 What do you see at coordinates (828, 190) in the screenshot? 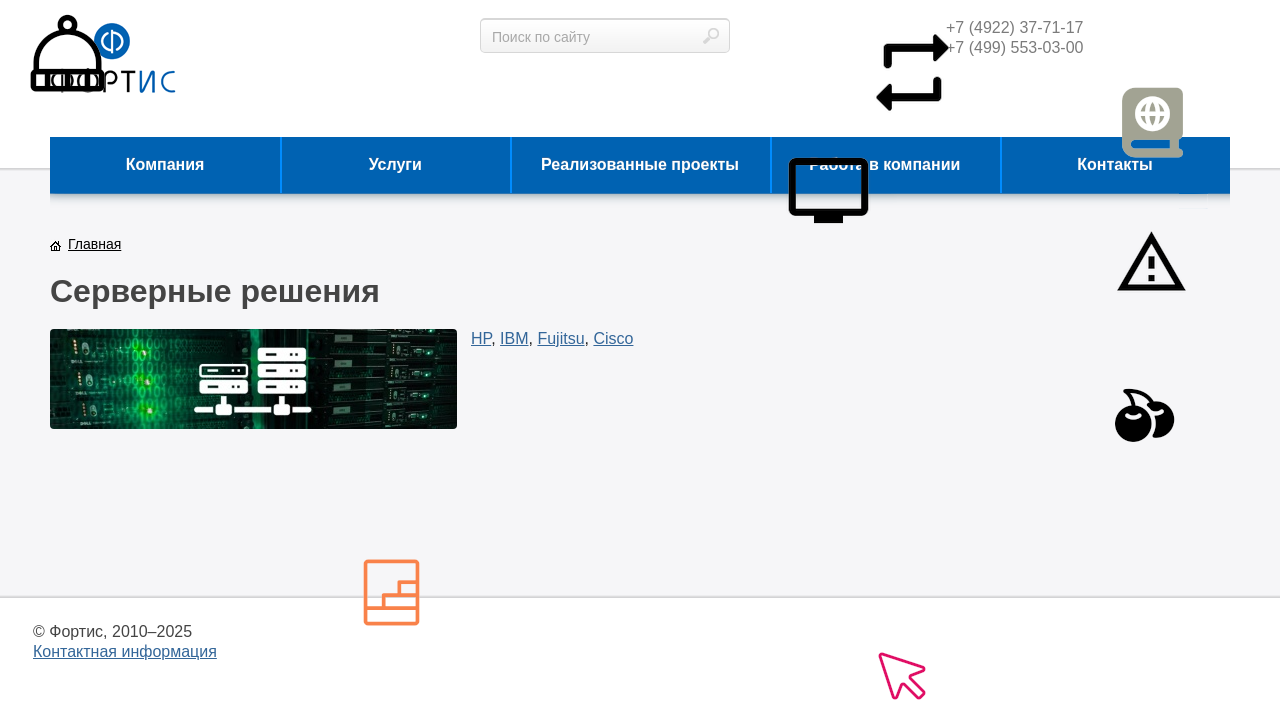
I see `access tv or display settings` at bounding box center [828, 190].